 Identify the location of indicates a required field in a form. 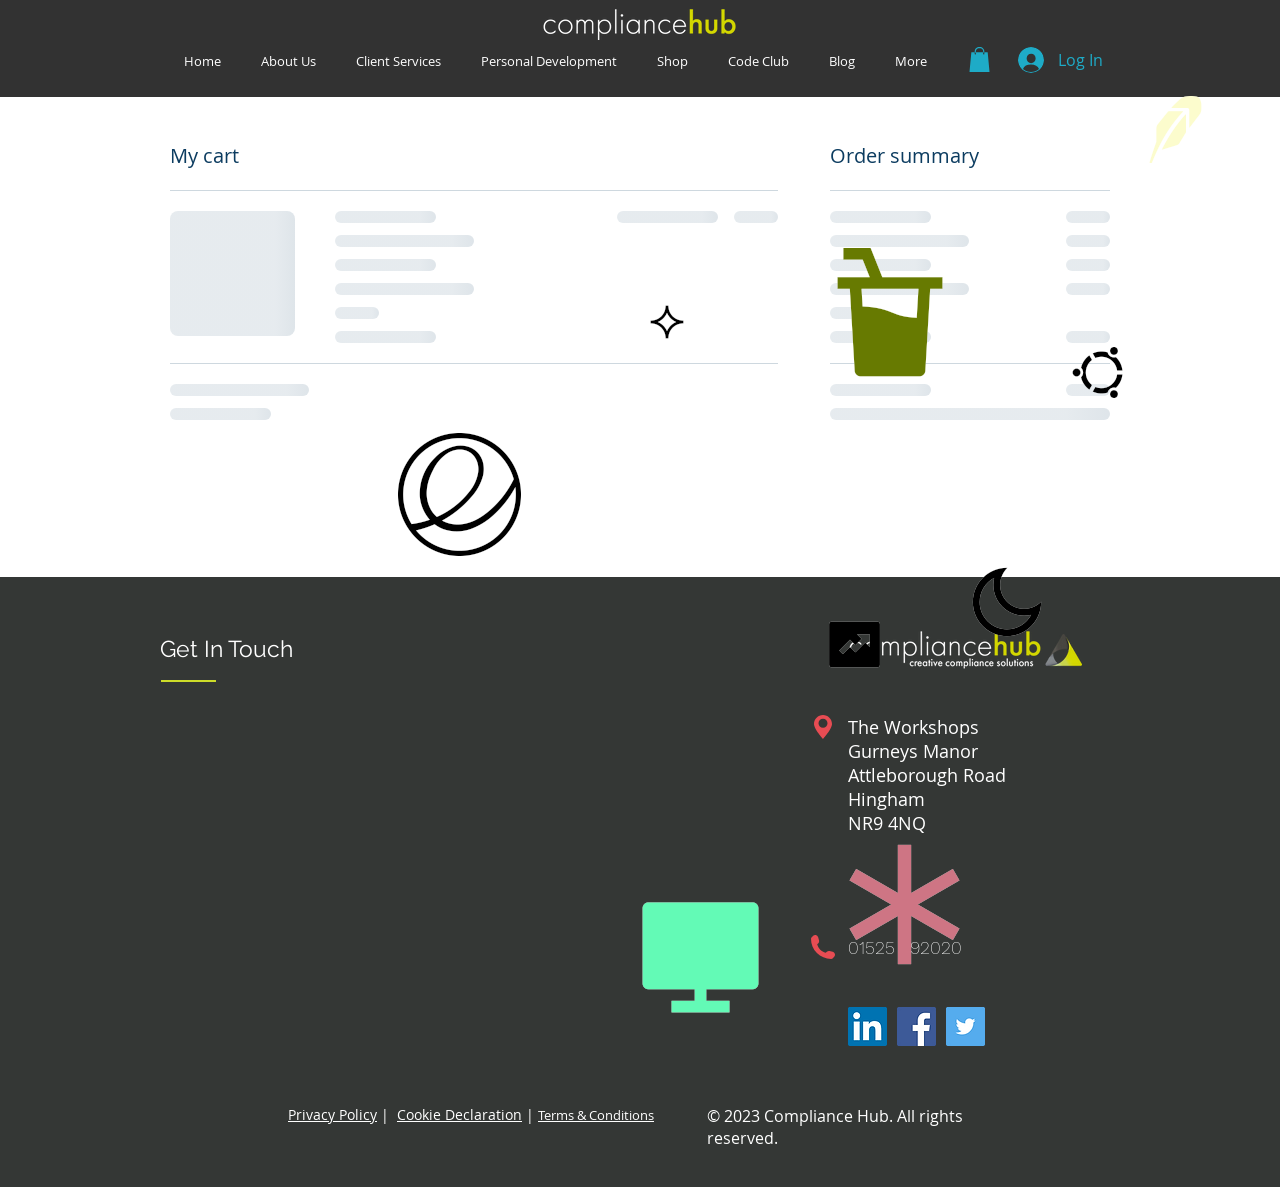
(904, 904).